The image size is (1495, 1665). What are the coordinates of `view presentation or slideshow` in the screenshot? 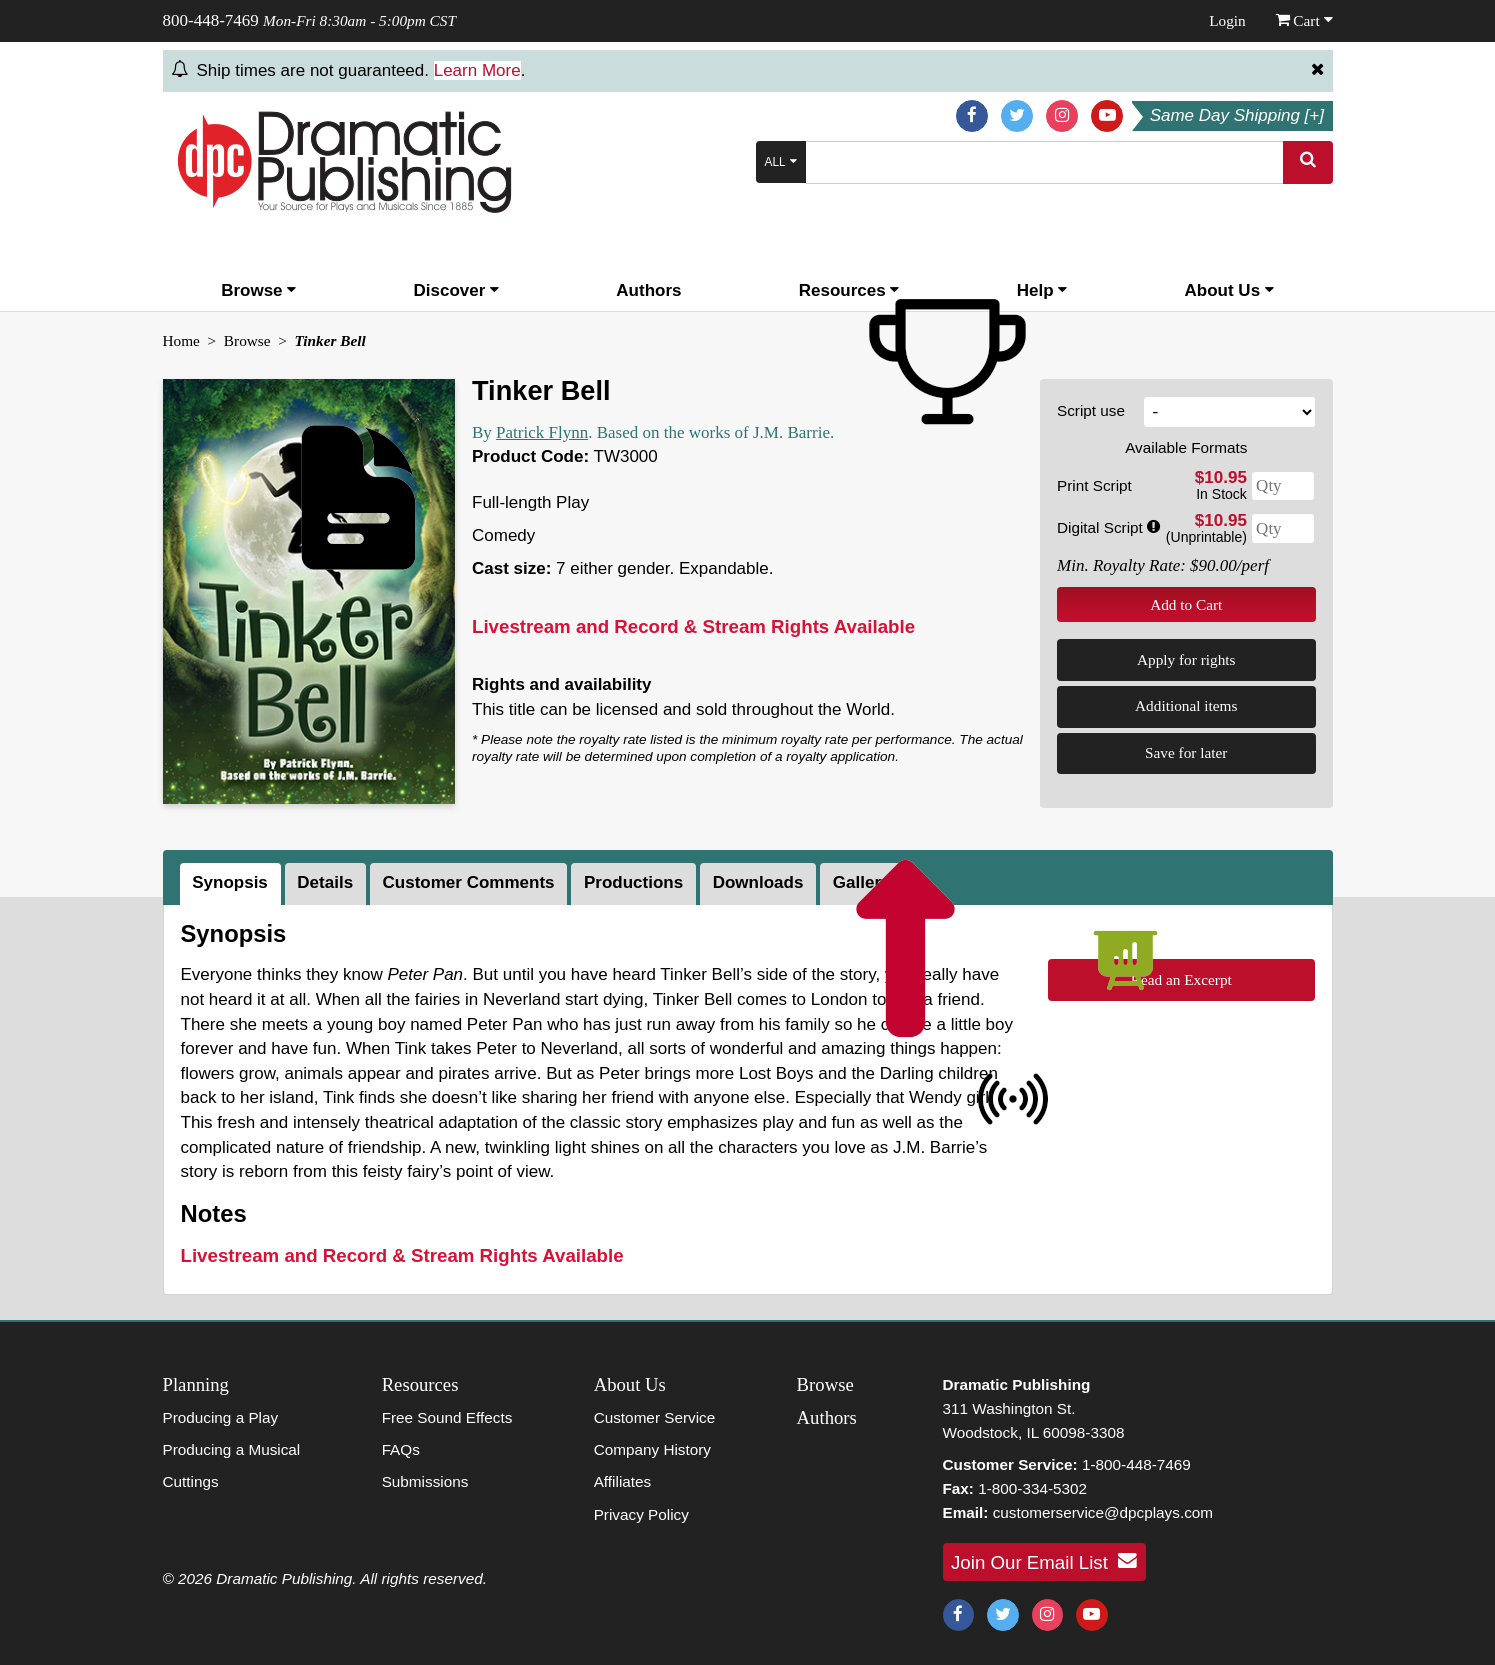 It's located at (1125, 960).